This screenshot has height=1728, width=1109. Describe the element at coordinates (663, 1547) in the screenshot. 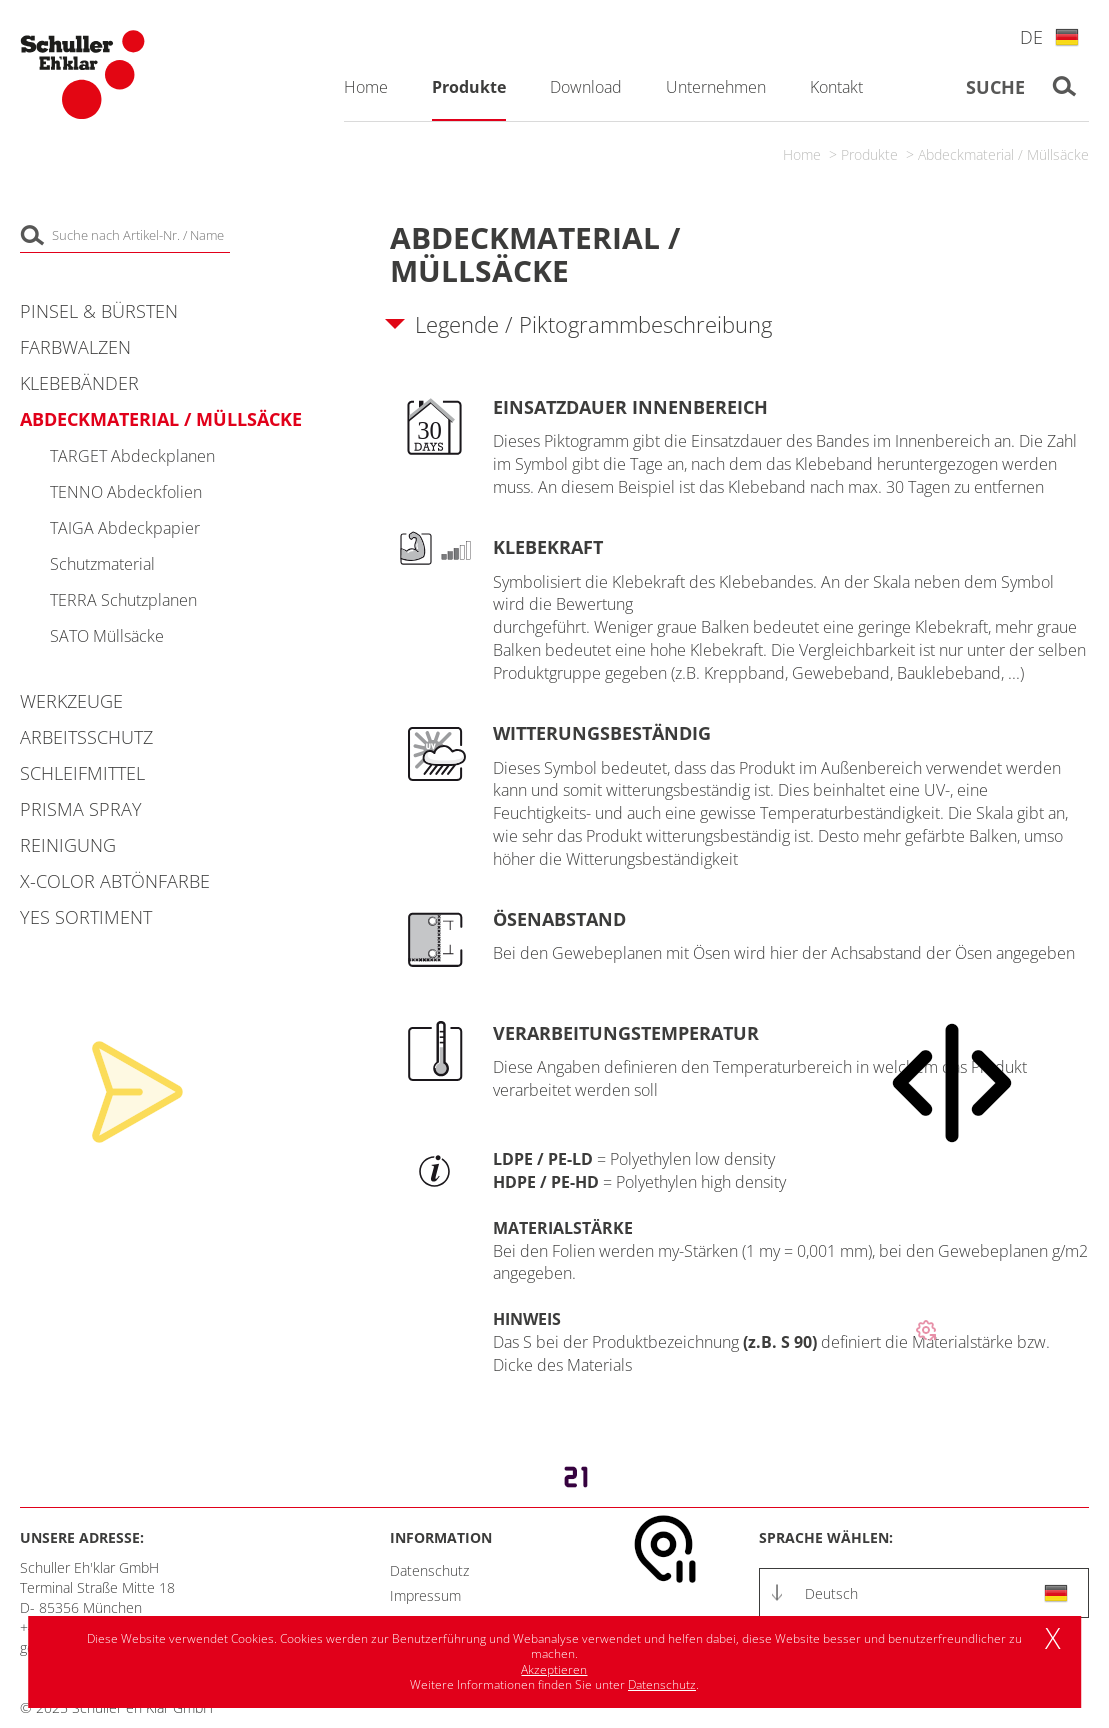

I see `pause location tracking` at that location.